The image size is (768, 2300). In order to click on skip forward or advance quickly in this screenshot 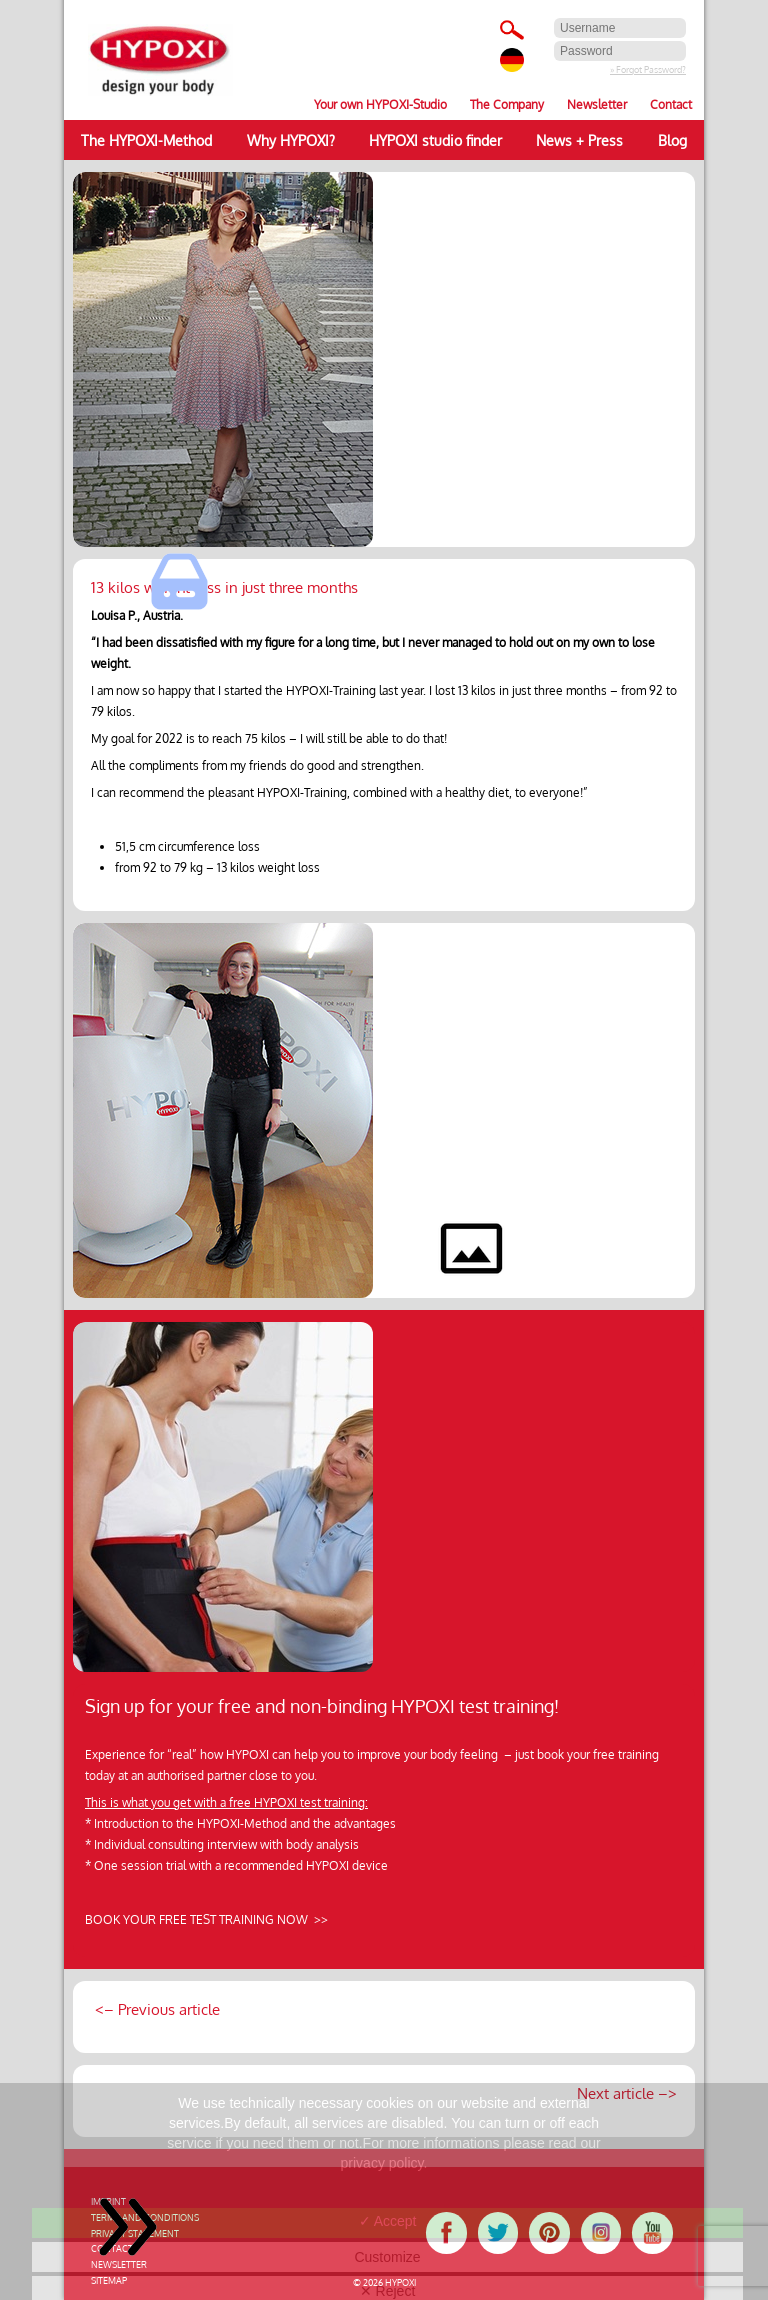, I will do `click(128, 2227)`.